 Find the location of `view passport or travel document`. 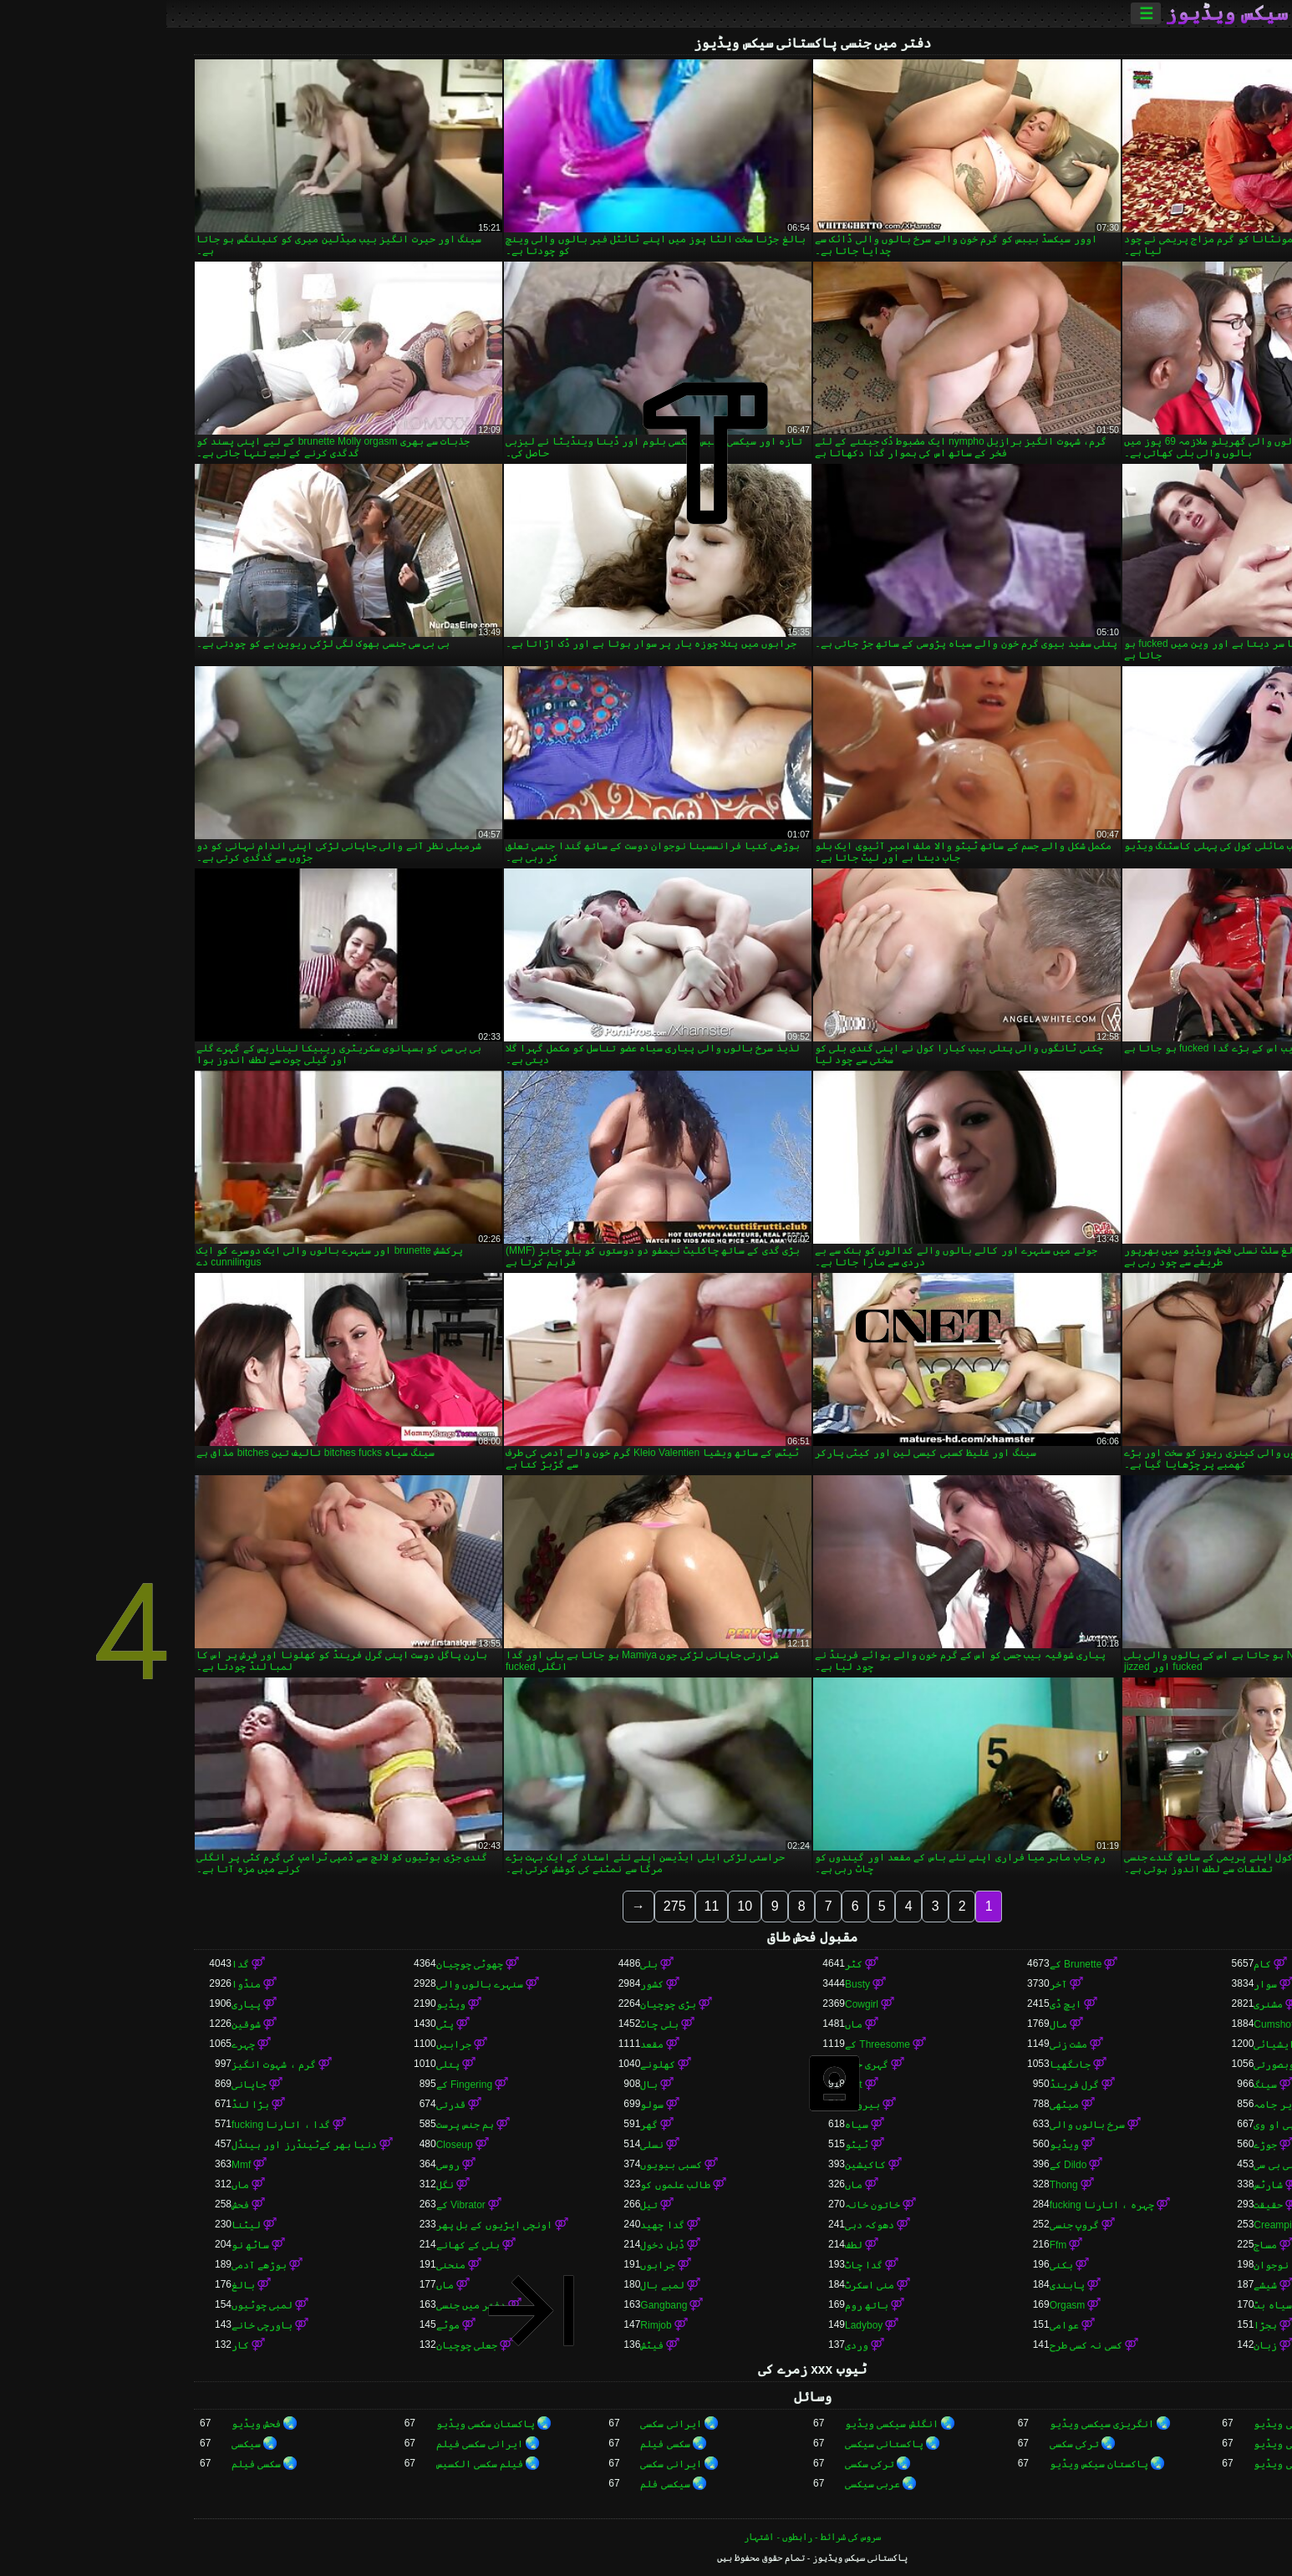

view passport or travel document is located at coordinates (834, 2083).